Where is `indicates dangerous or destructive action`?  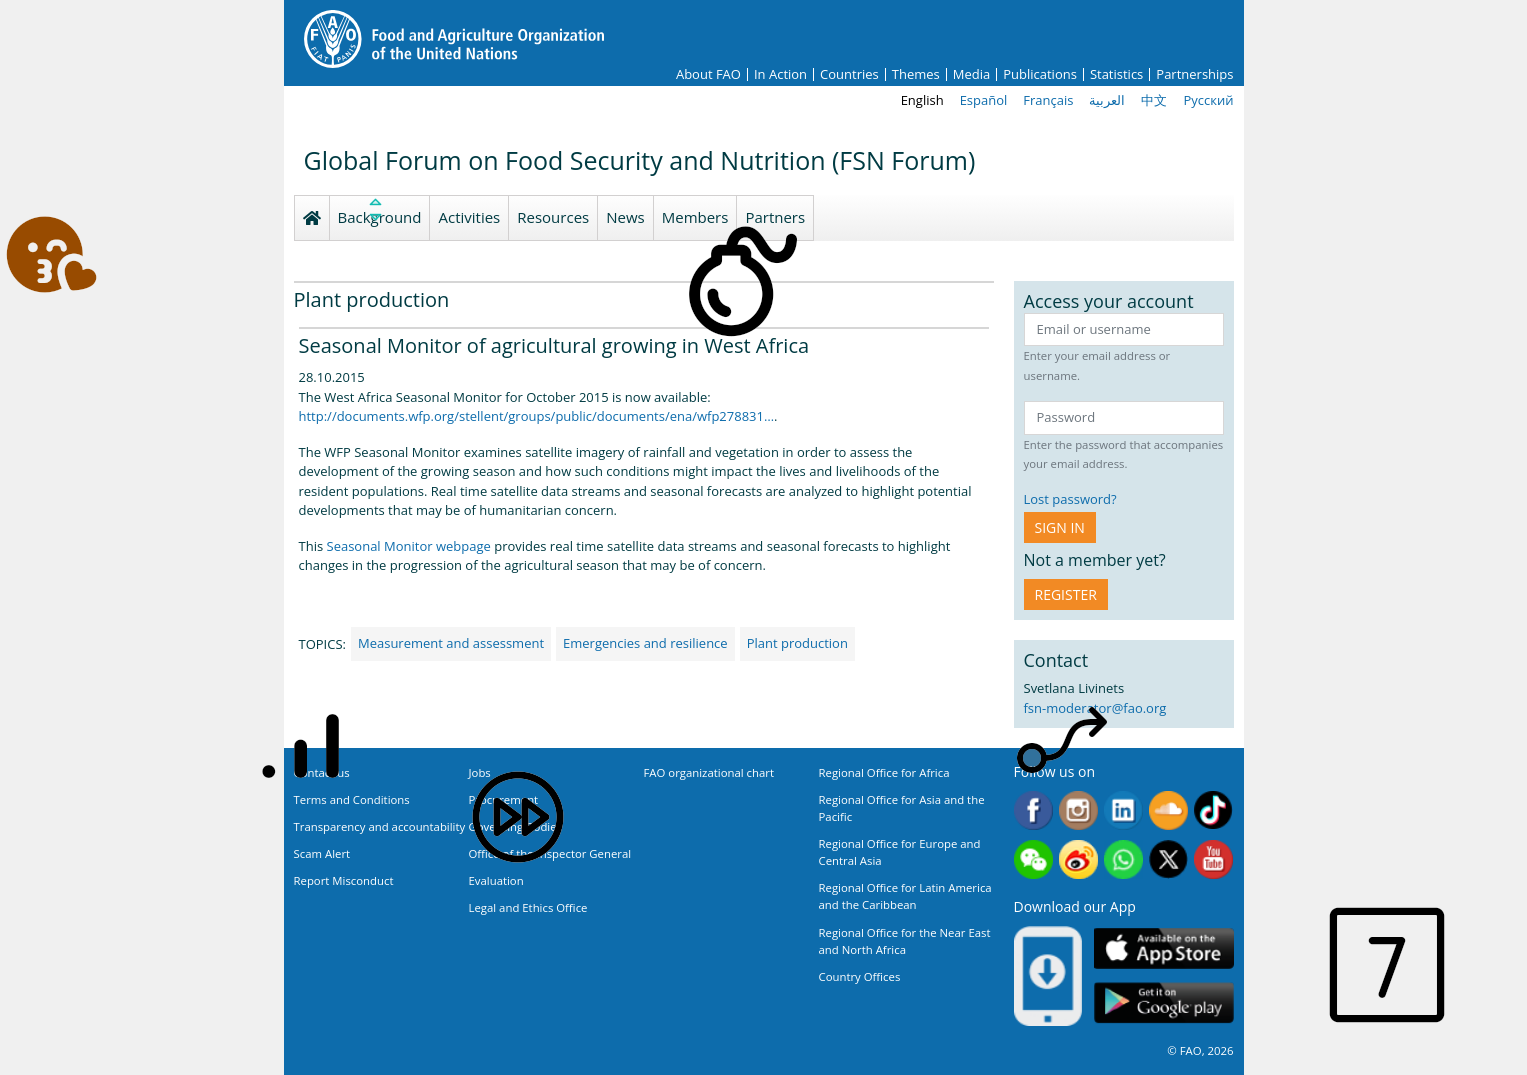
indicates dangerous or destructive action is located at coordinates (738, 279).